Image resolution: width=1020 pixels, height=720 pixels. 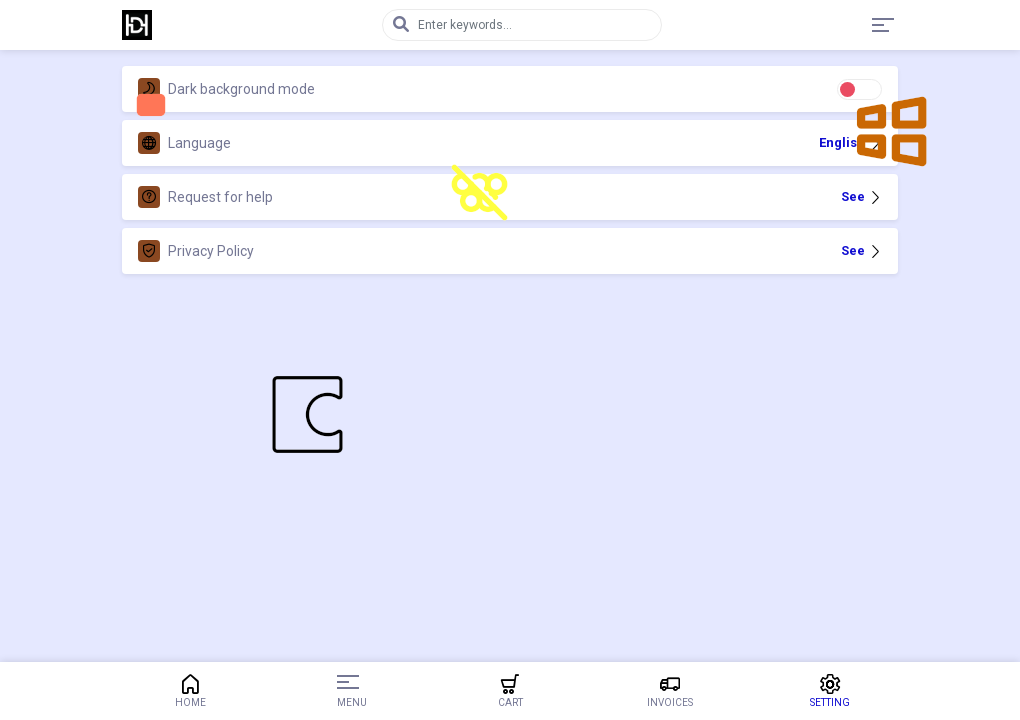 I want to click on open Coda app, so click(x=307, y=414).